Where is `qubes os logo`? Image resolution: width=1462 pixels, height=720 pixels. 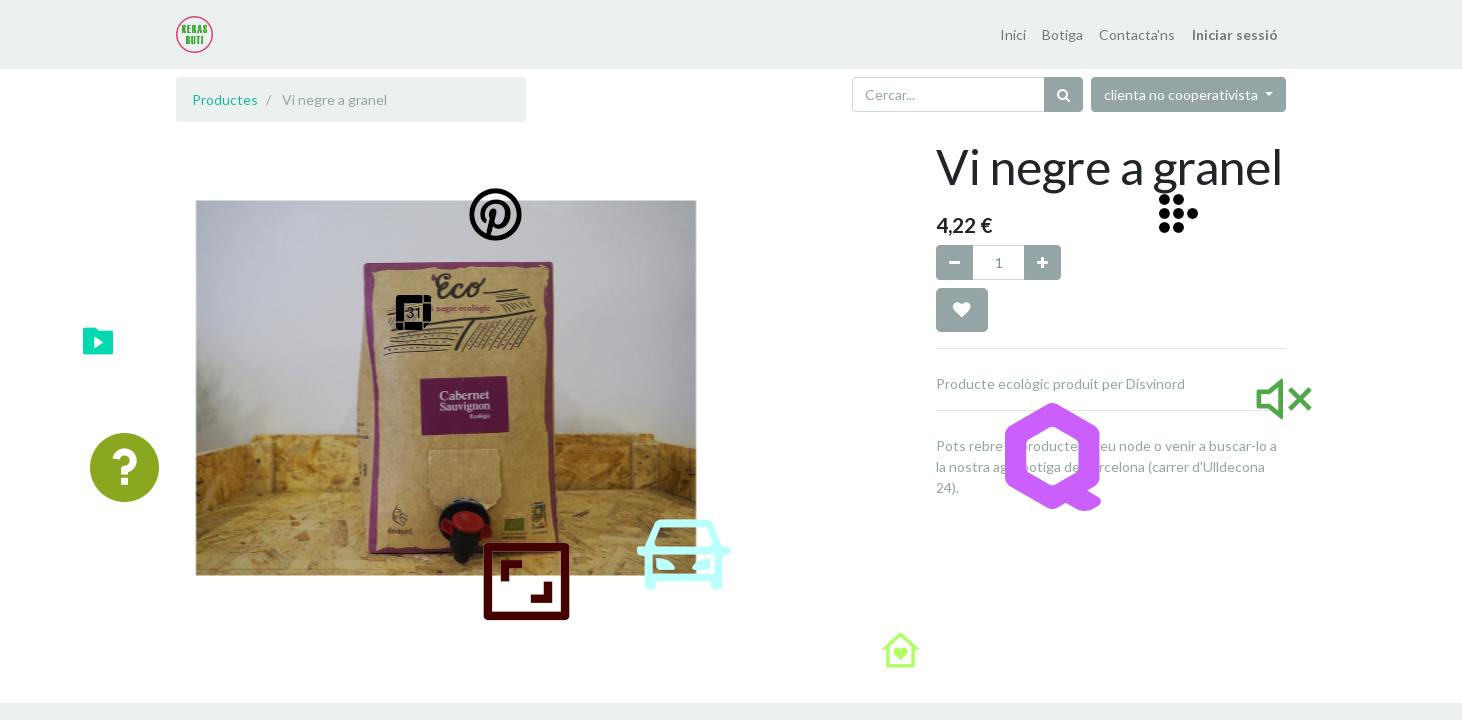 qubes os logo is located at coordinates (1053, 457).